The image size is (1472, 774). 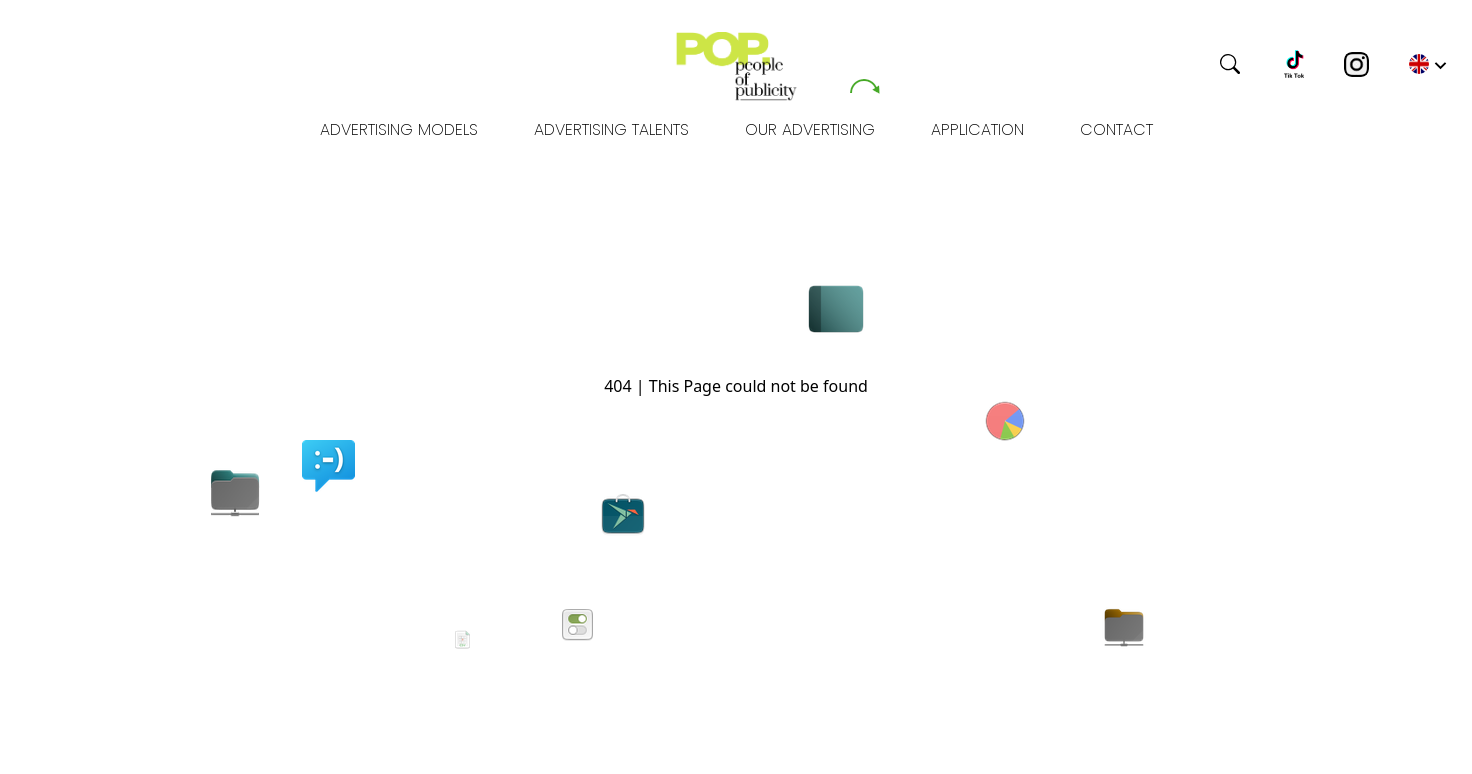 I want to click on open the messaging app, so click(x=328, y=466).